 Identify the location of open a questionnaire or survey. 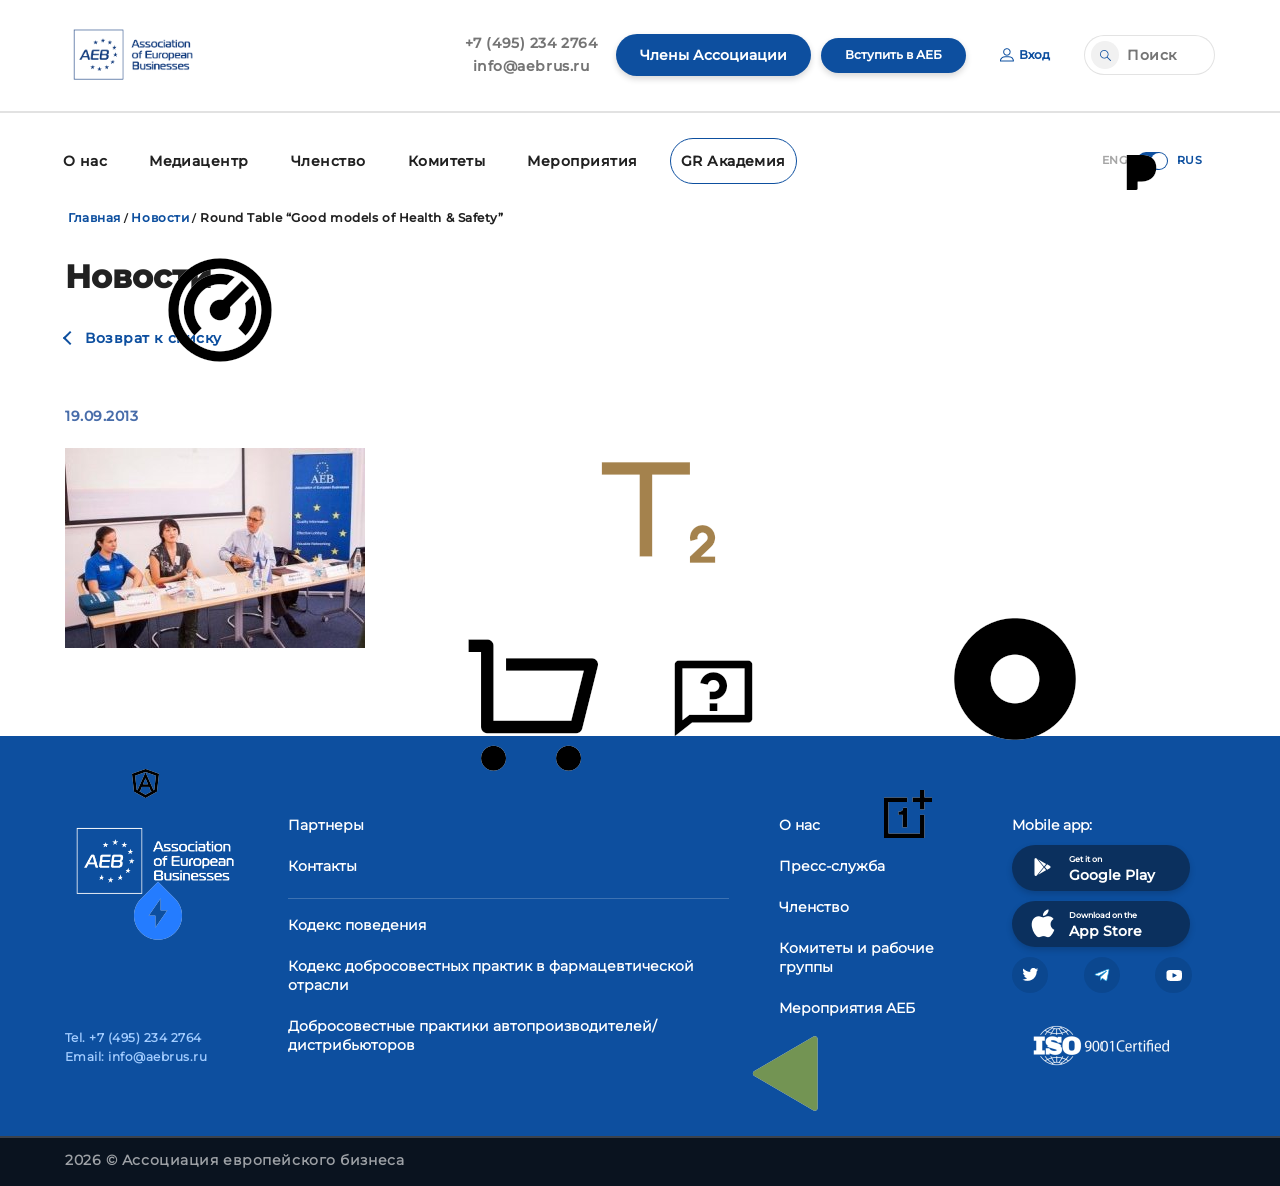
(713, 695).